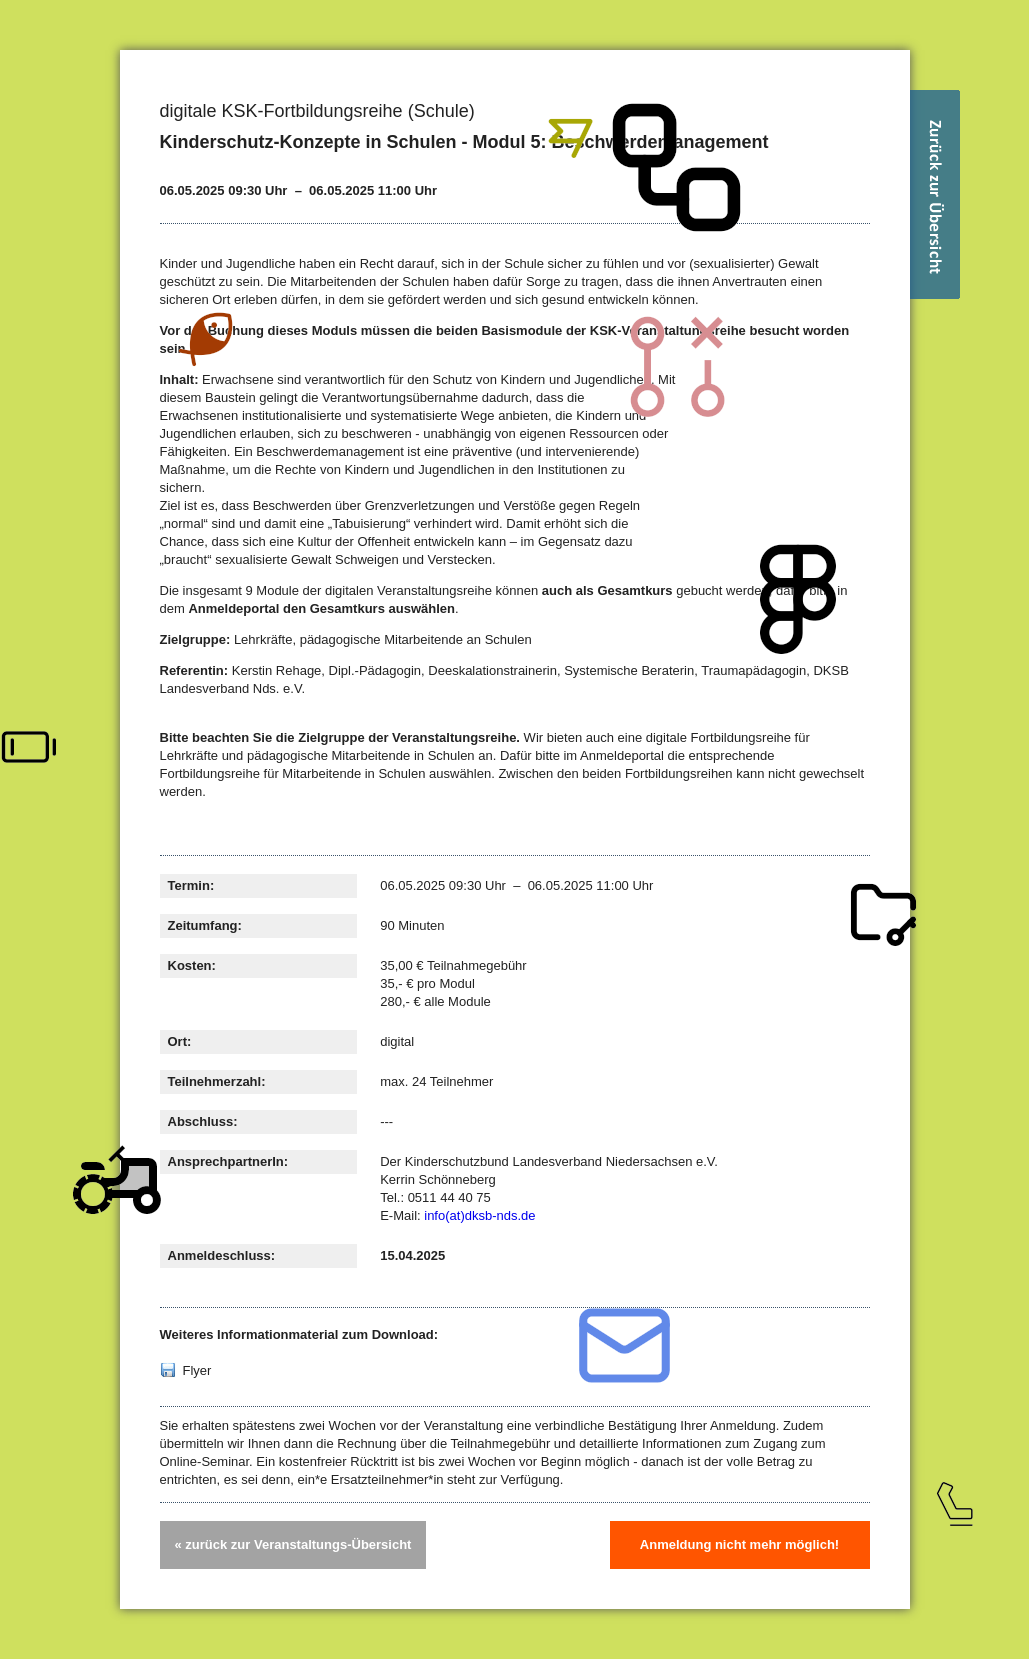 This screenshot has height=1659, width=1029. What do you see at coordinates (798, 597) in the screenshot?
I see `open Figma design tool` at bounding box center [798, 597].